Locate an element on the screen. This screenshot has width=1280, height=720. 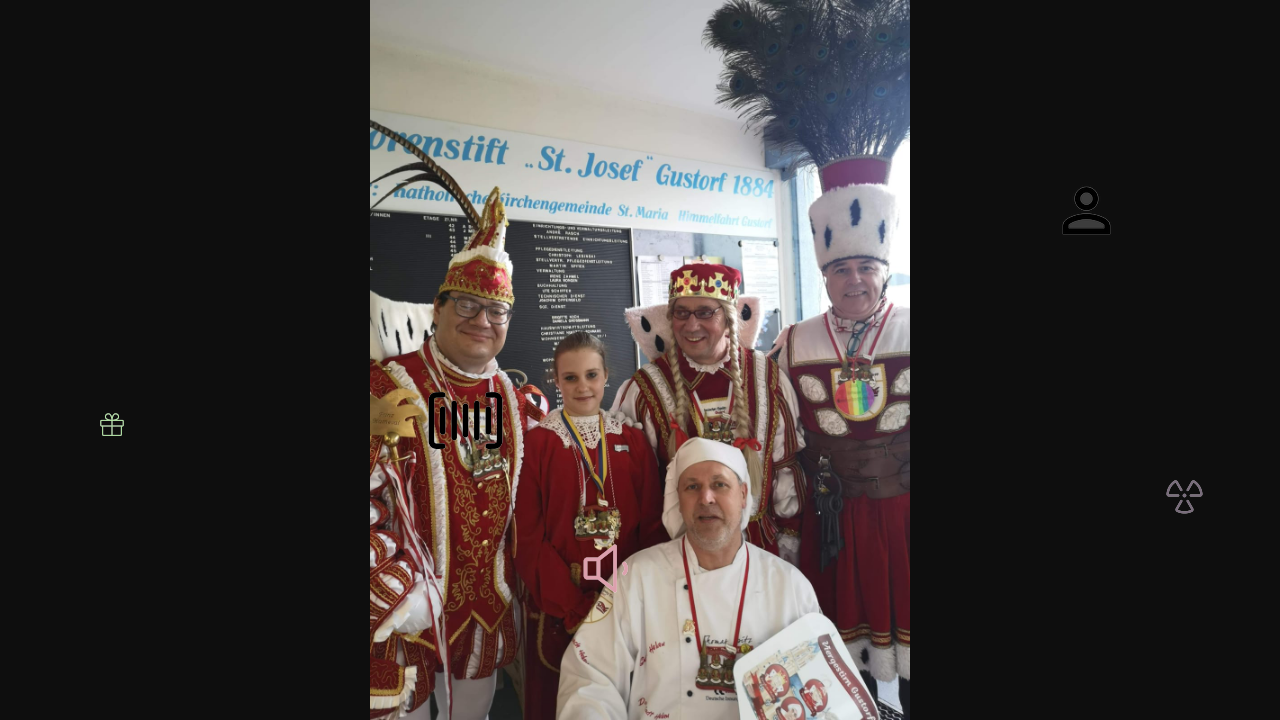
adjust volume to low level is located at coordinates (609, 568).